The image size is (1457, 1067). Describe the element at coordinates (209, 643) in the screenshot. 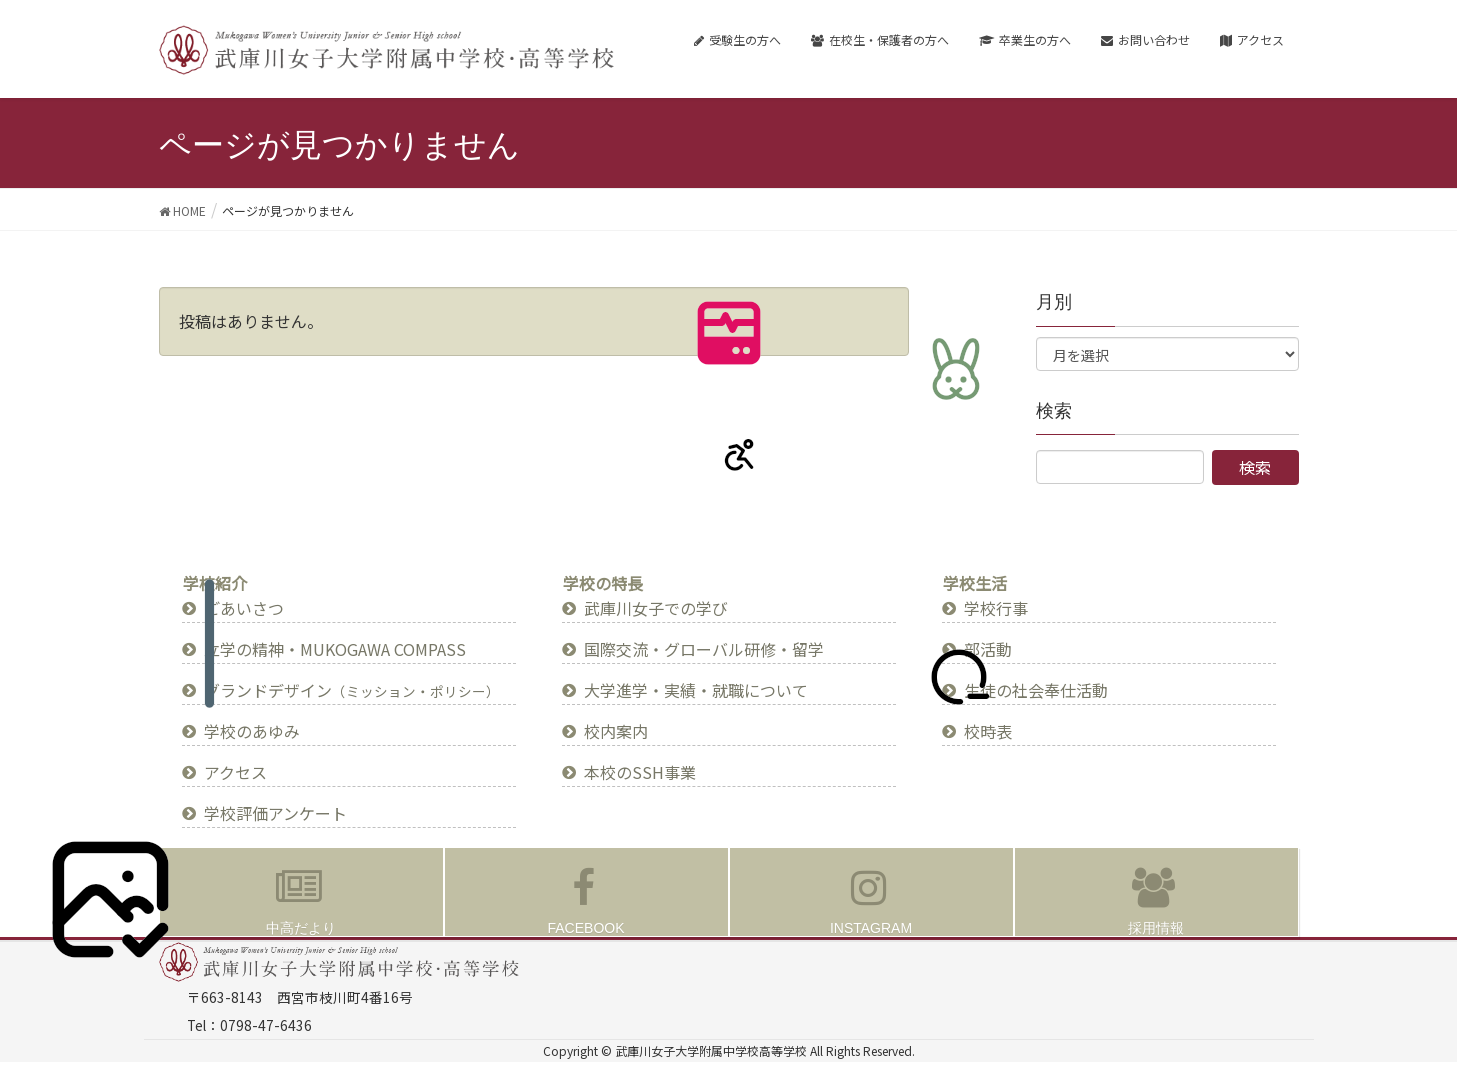

I see `vertical divider or separator between UI elements` at that location.